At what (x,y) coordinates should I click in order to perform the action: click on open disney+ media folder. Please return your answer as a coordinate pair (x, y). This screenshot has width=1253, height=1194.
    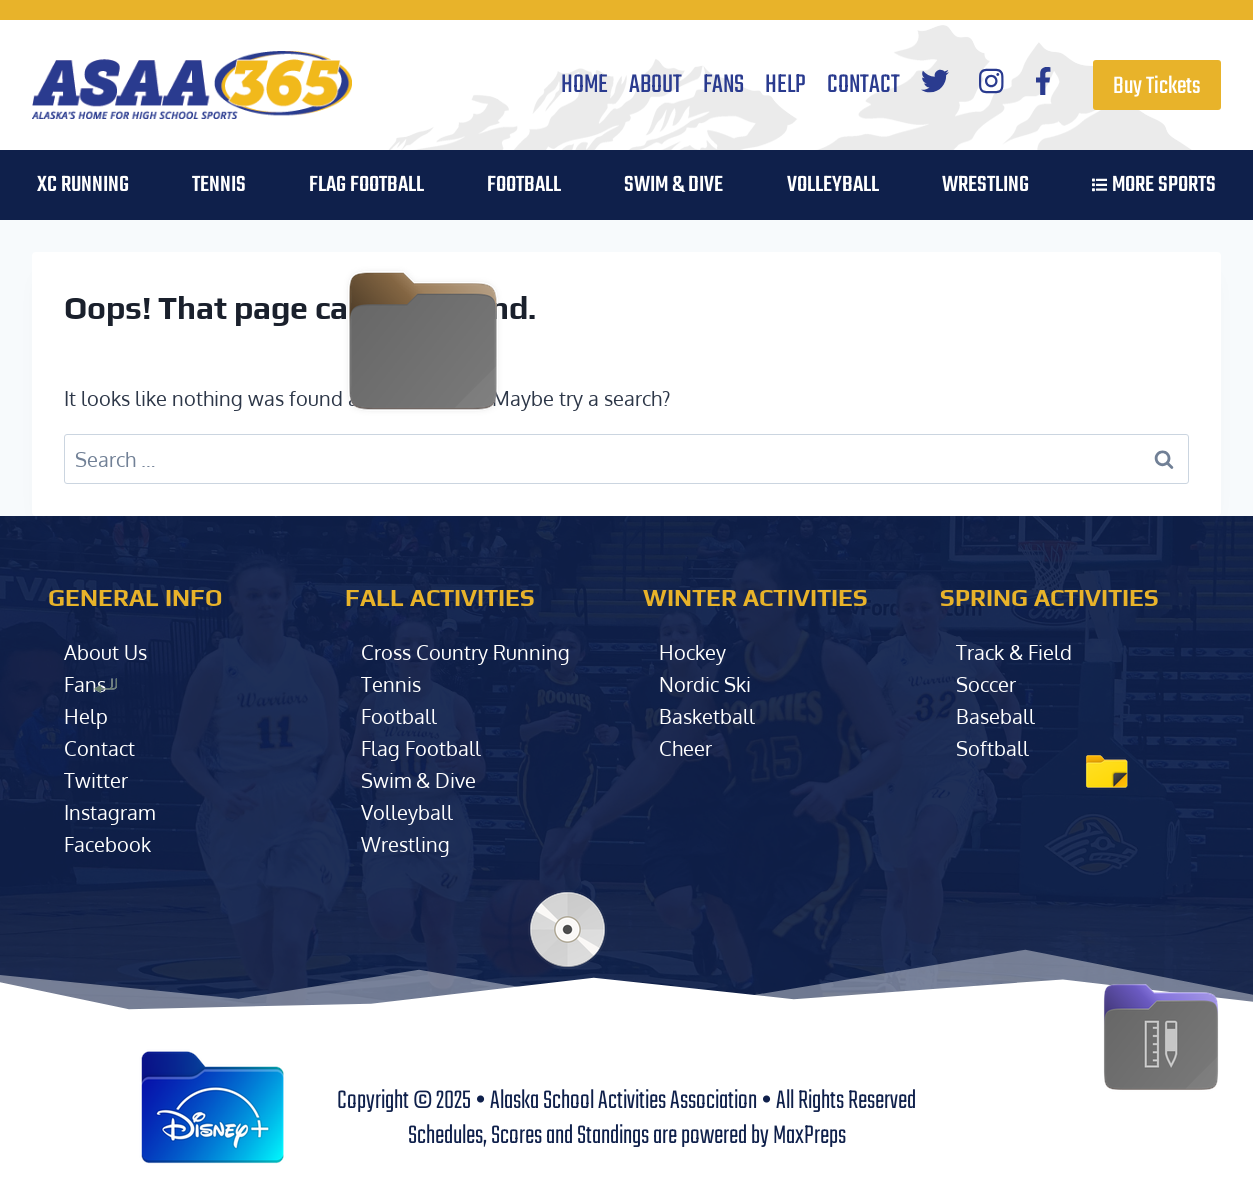
    Looking at the image, I should click on (212, 1111).